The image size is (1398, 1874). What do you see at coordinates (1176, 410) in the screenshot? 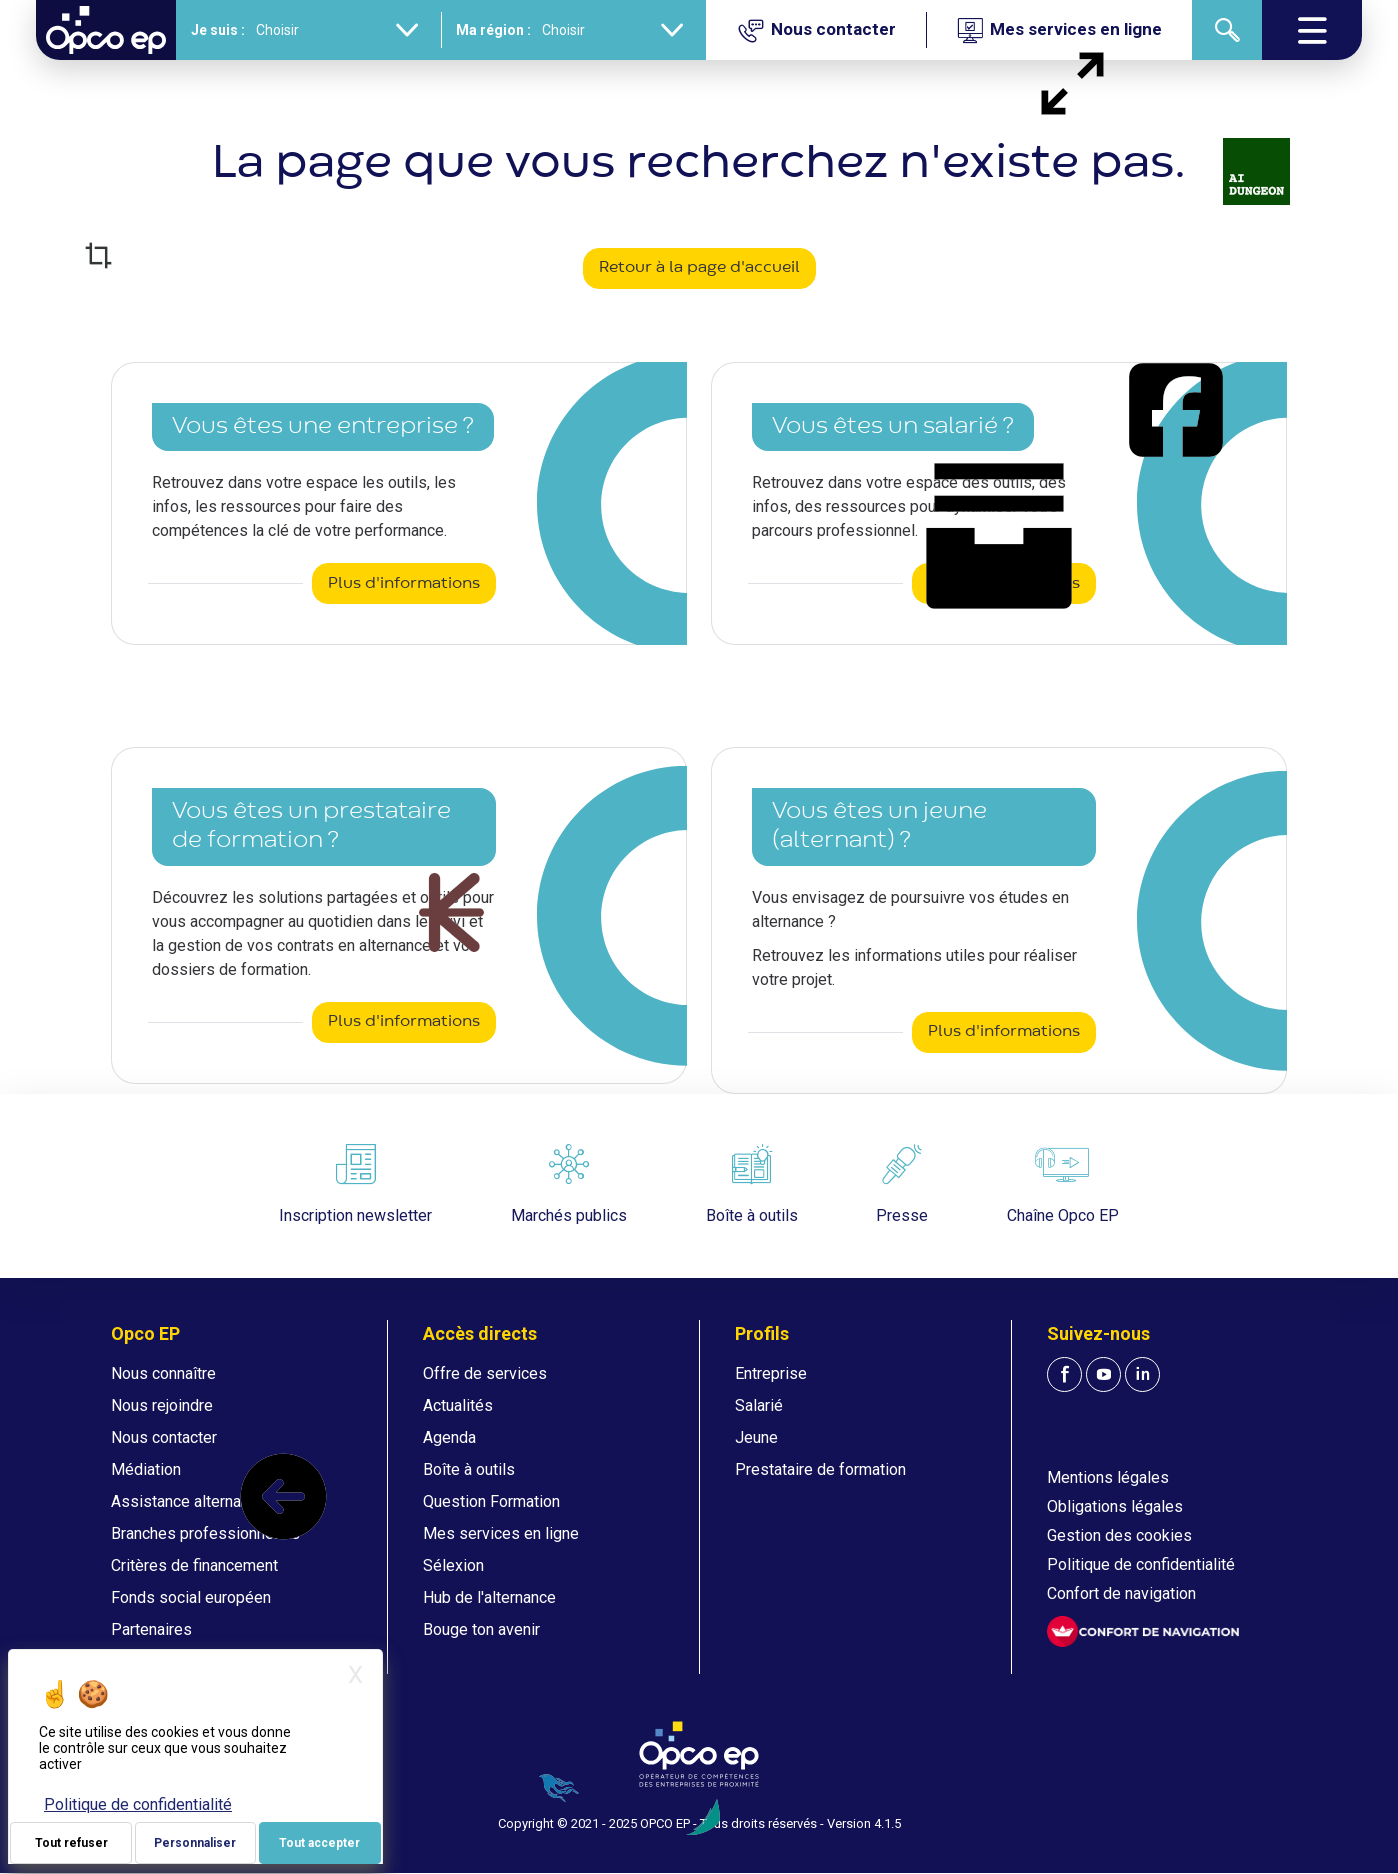
I see `share to facebook` at bounding box center [1176, 410].